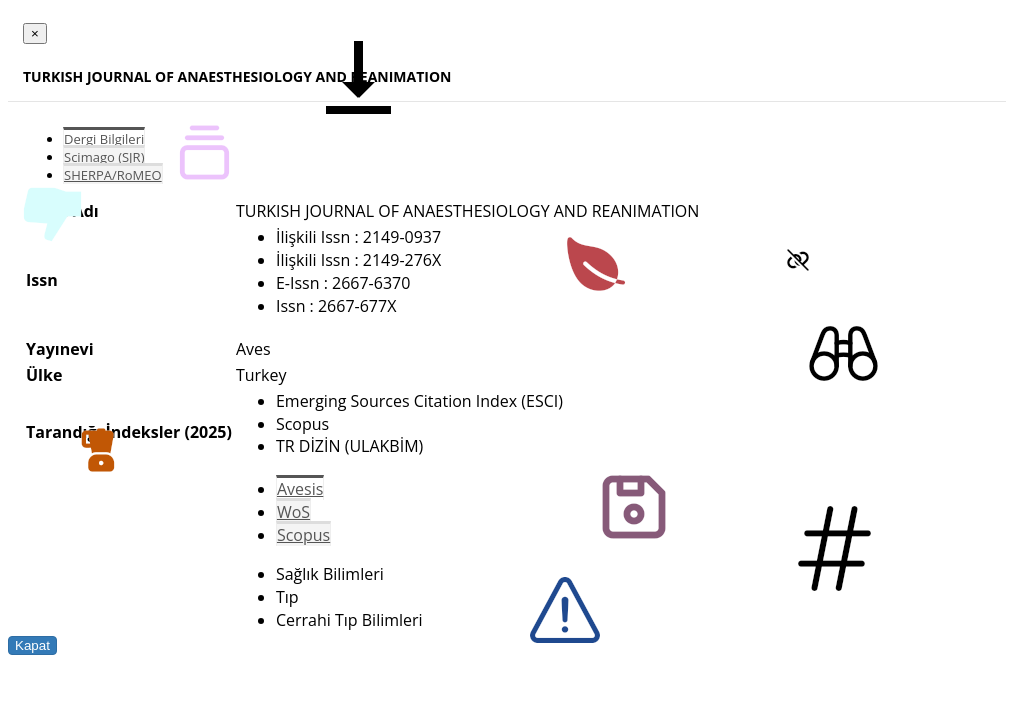  What do you see at coordinates (99, 450) in the screenshot?
I see `access blender or mixing tool settings` at bounding box center [99, 450].